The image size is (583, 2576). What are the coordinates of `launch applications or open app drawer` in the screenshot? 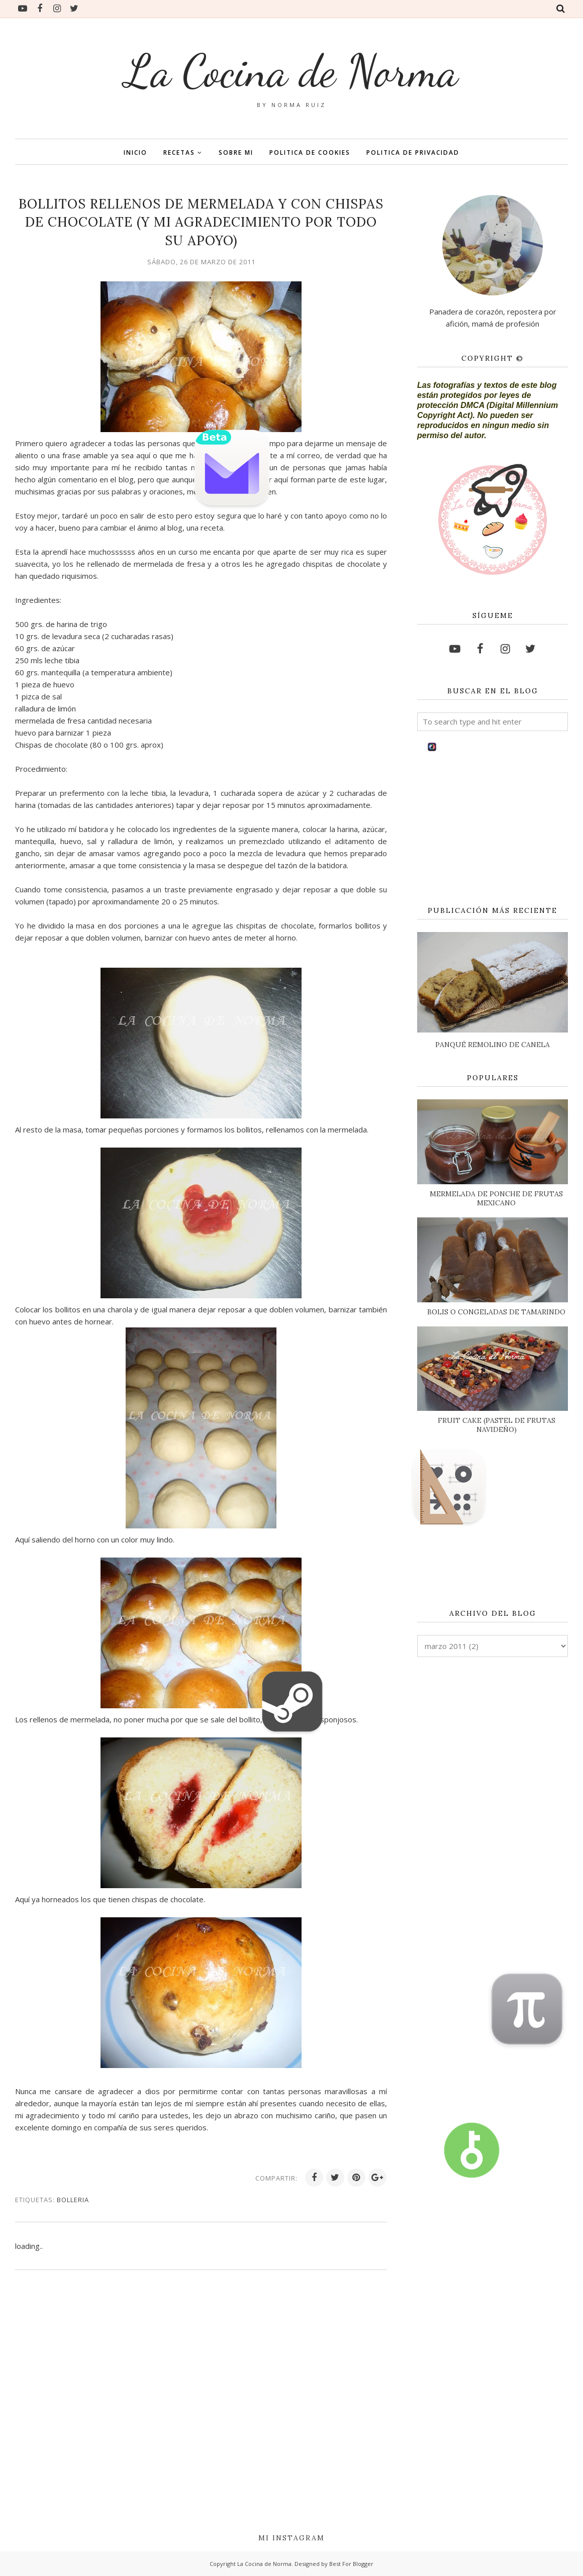 It's located at (499, 490).